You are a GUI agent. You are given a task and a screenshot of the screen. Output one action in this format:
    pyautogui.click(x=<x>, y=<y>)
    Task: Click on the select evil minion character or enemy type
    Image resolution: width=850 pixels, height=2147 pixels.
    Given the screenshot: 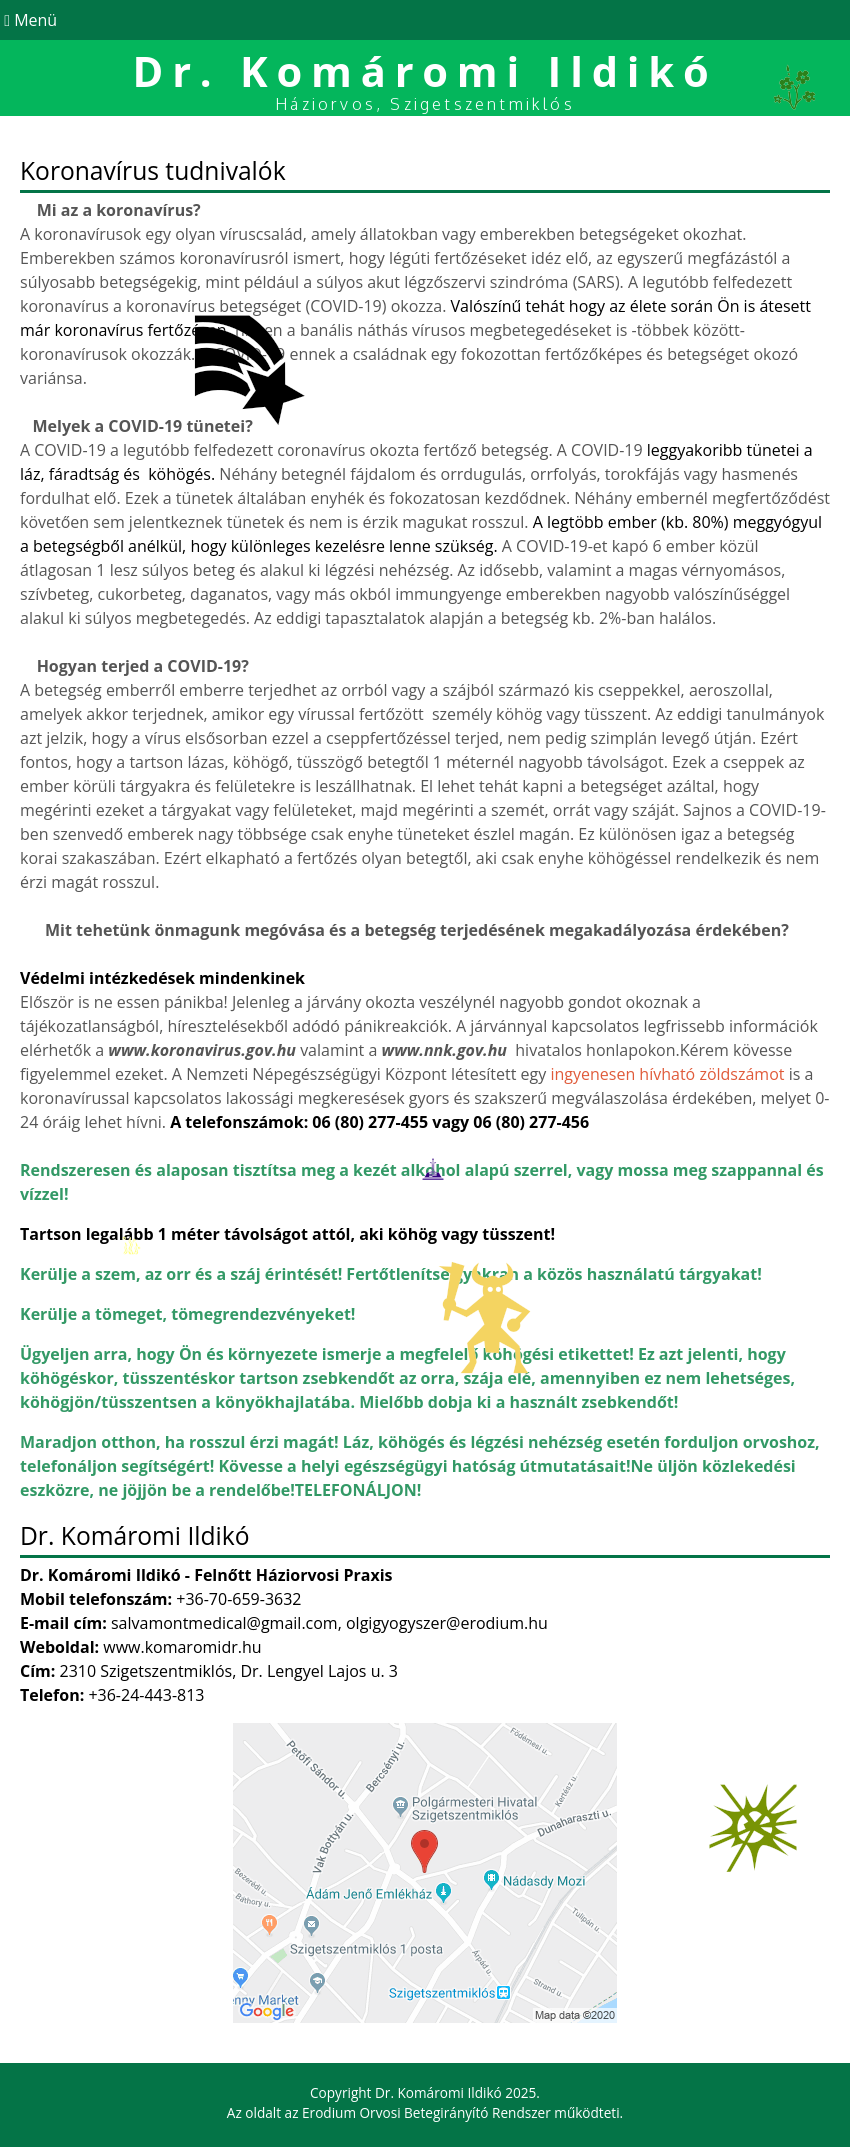 What is the action you would take?
    pyautogui.click(x=484, y=1317)
    